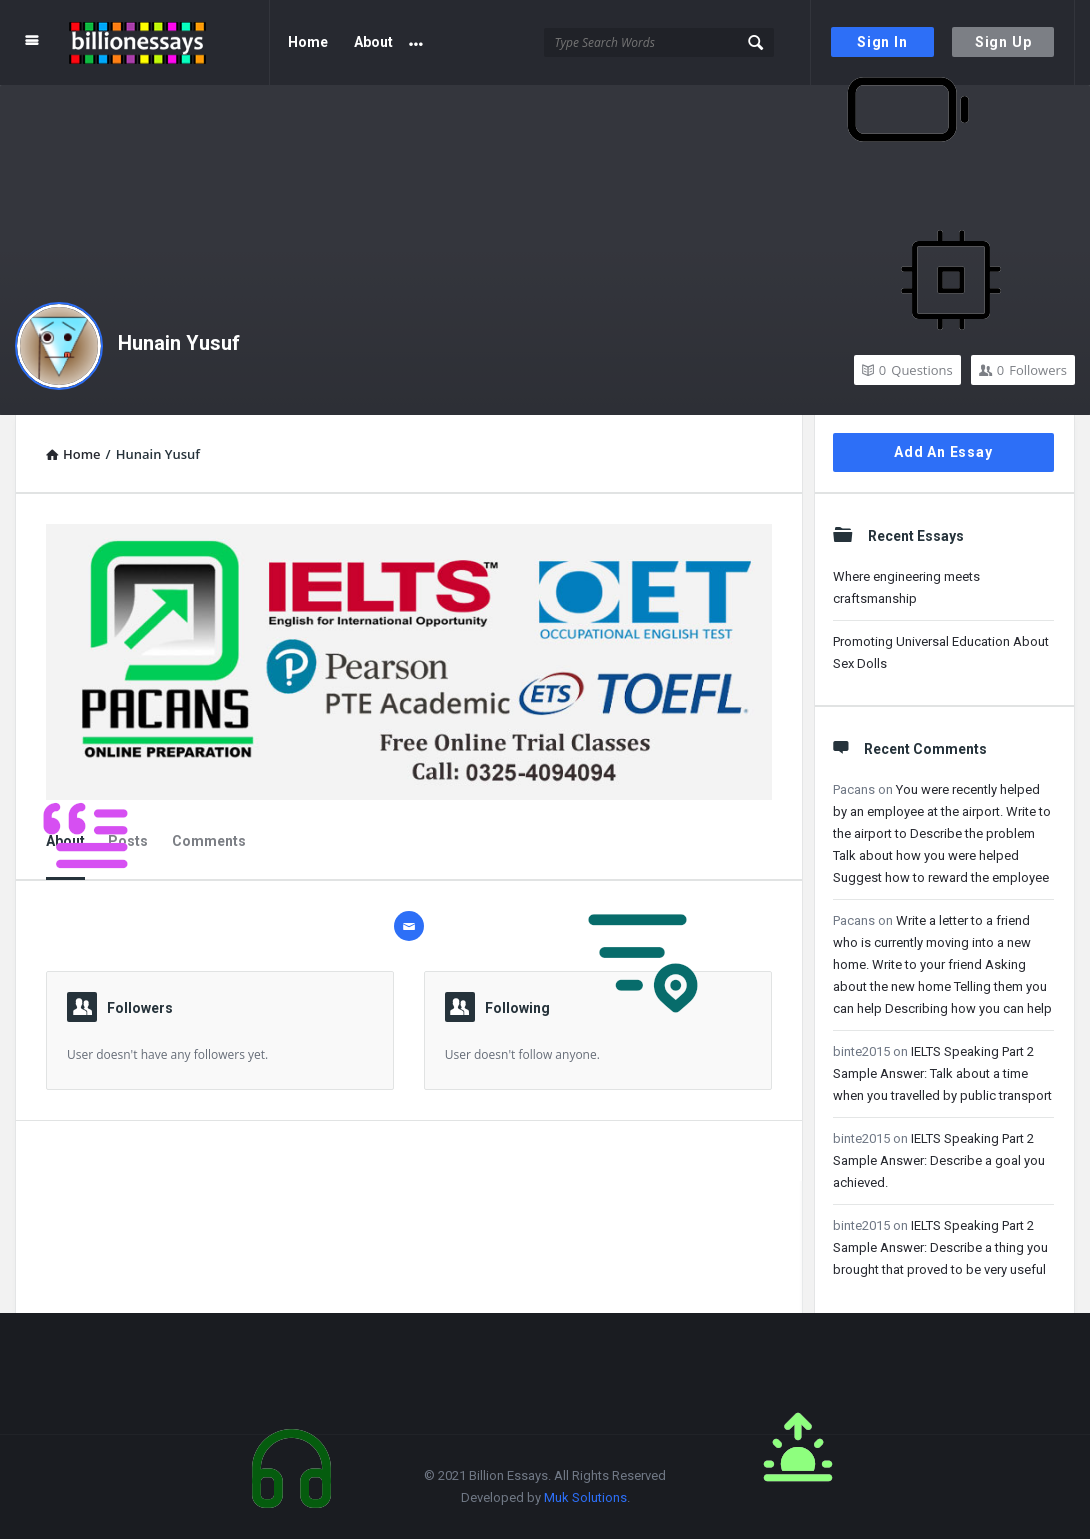  What do you see at coordinates (291, 1468) in the screenshot?
I see `access audio or music settings` at bounding box center [291, 1468].